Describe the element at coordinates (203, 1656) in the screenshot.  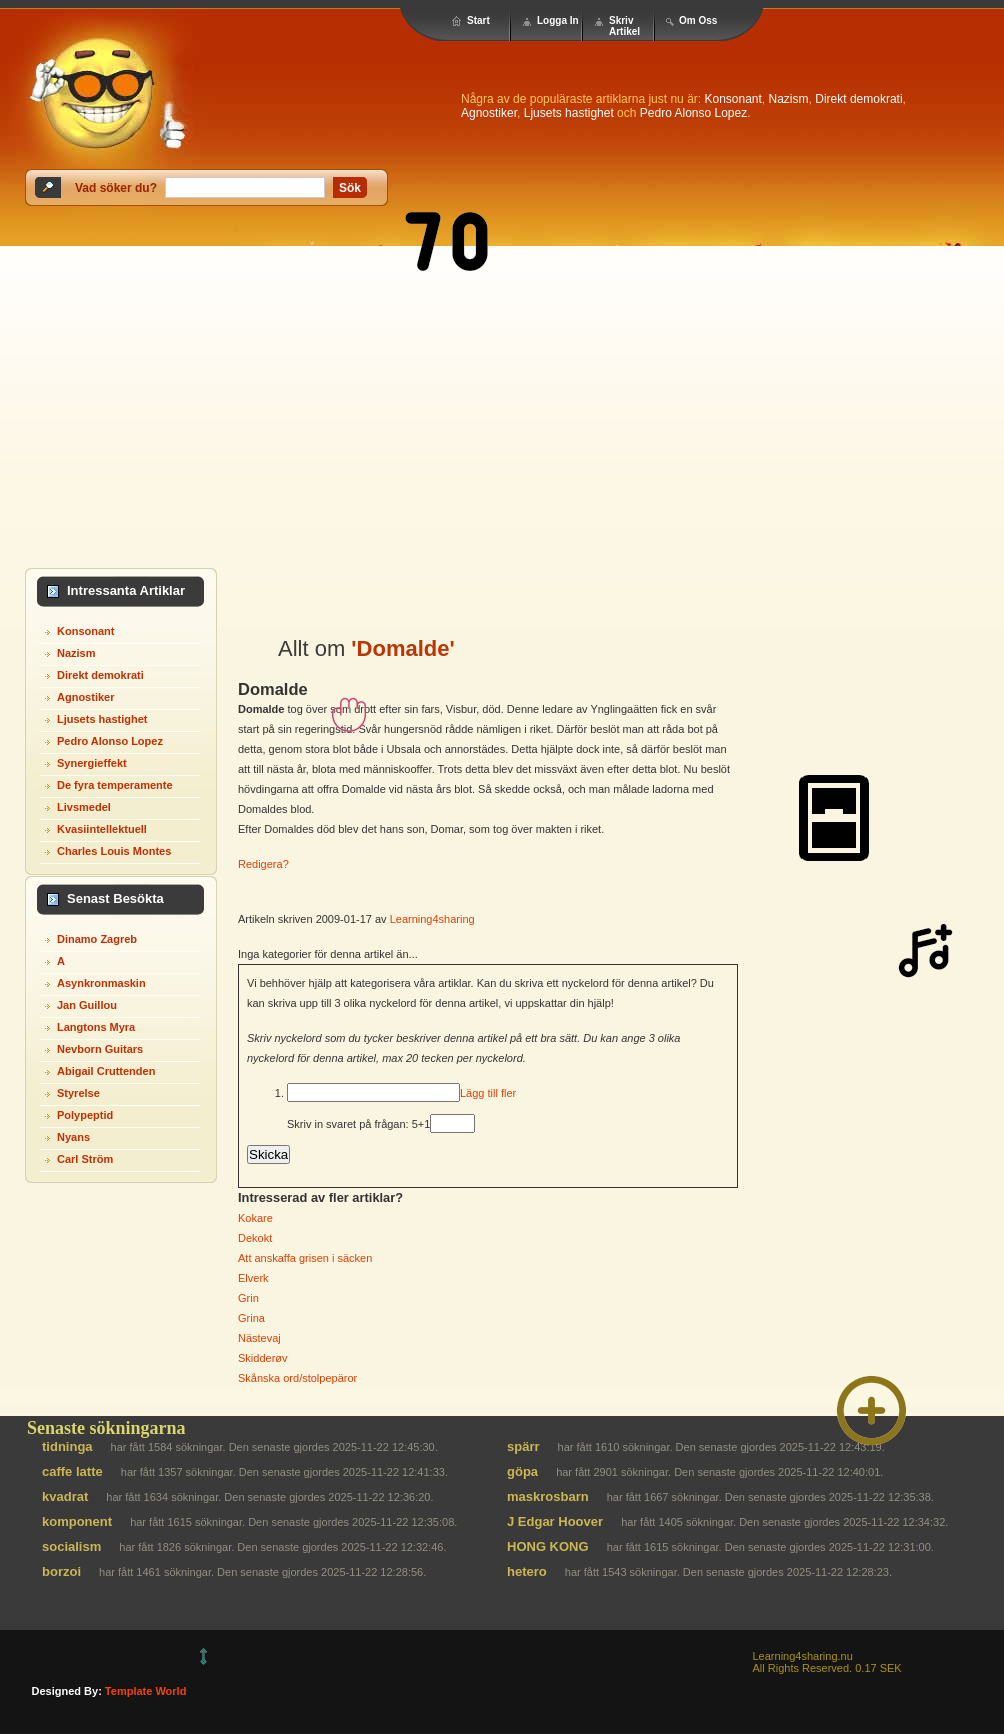
I see `move item up in priority or order` at that location.